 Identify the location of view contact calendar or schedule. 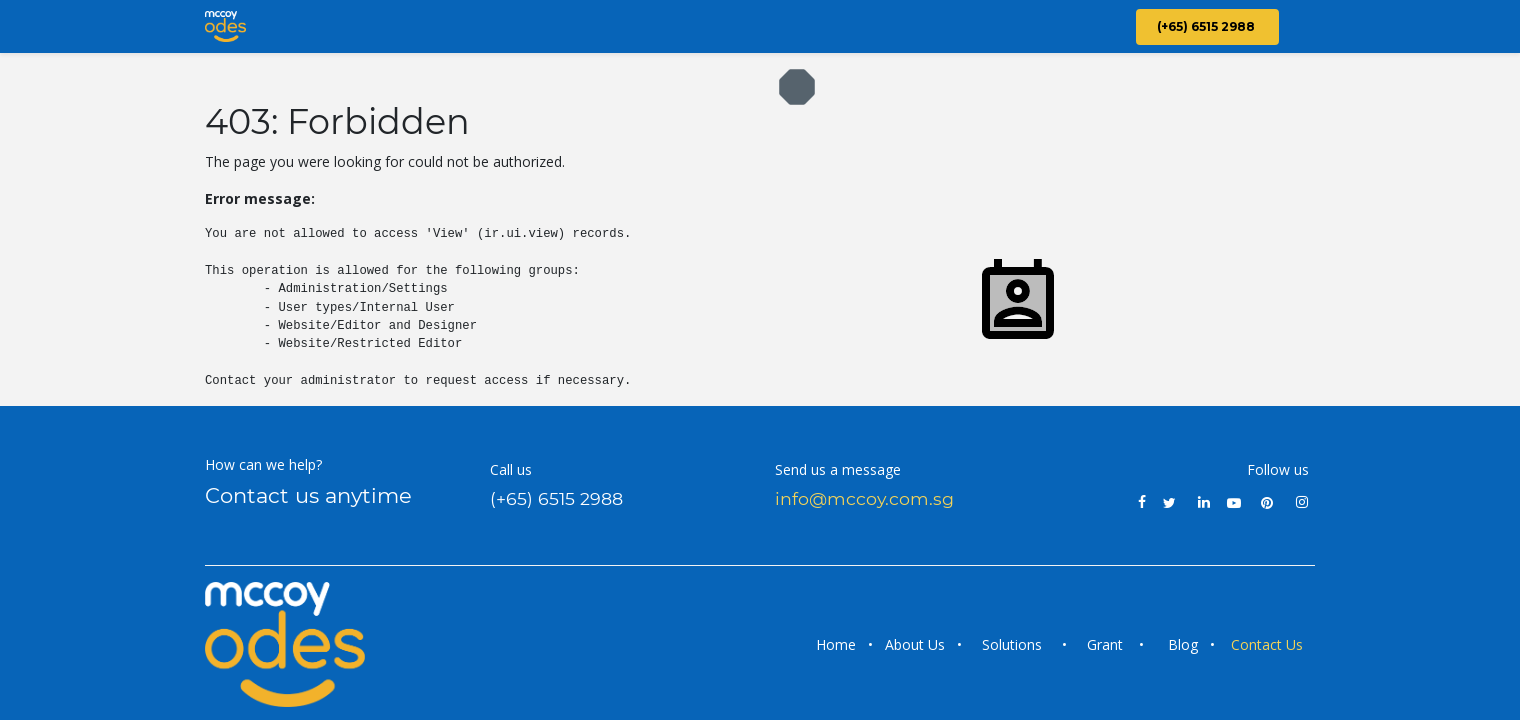
(1018, 303).